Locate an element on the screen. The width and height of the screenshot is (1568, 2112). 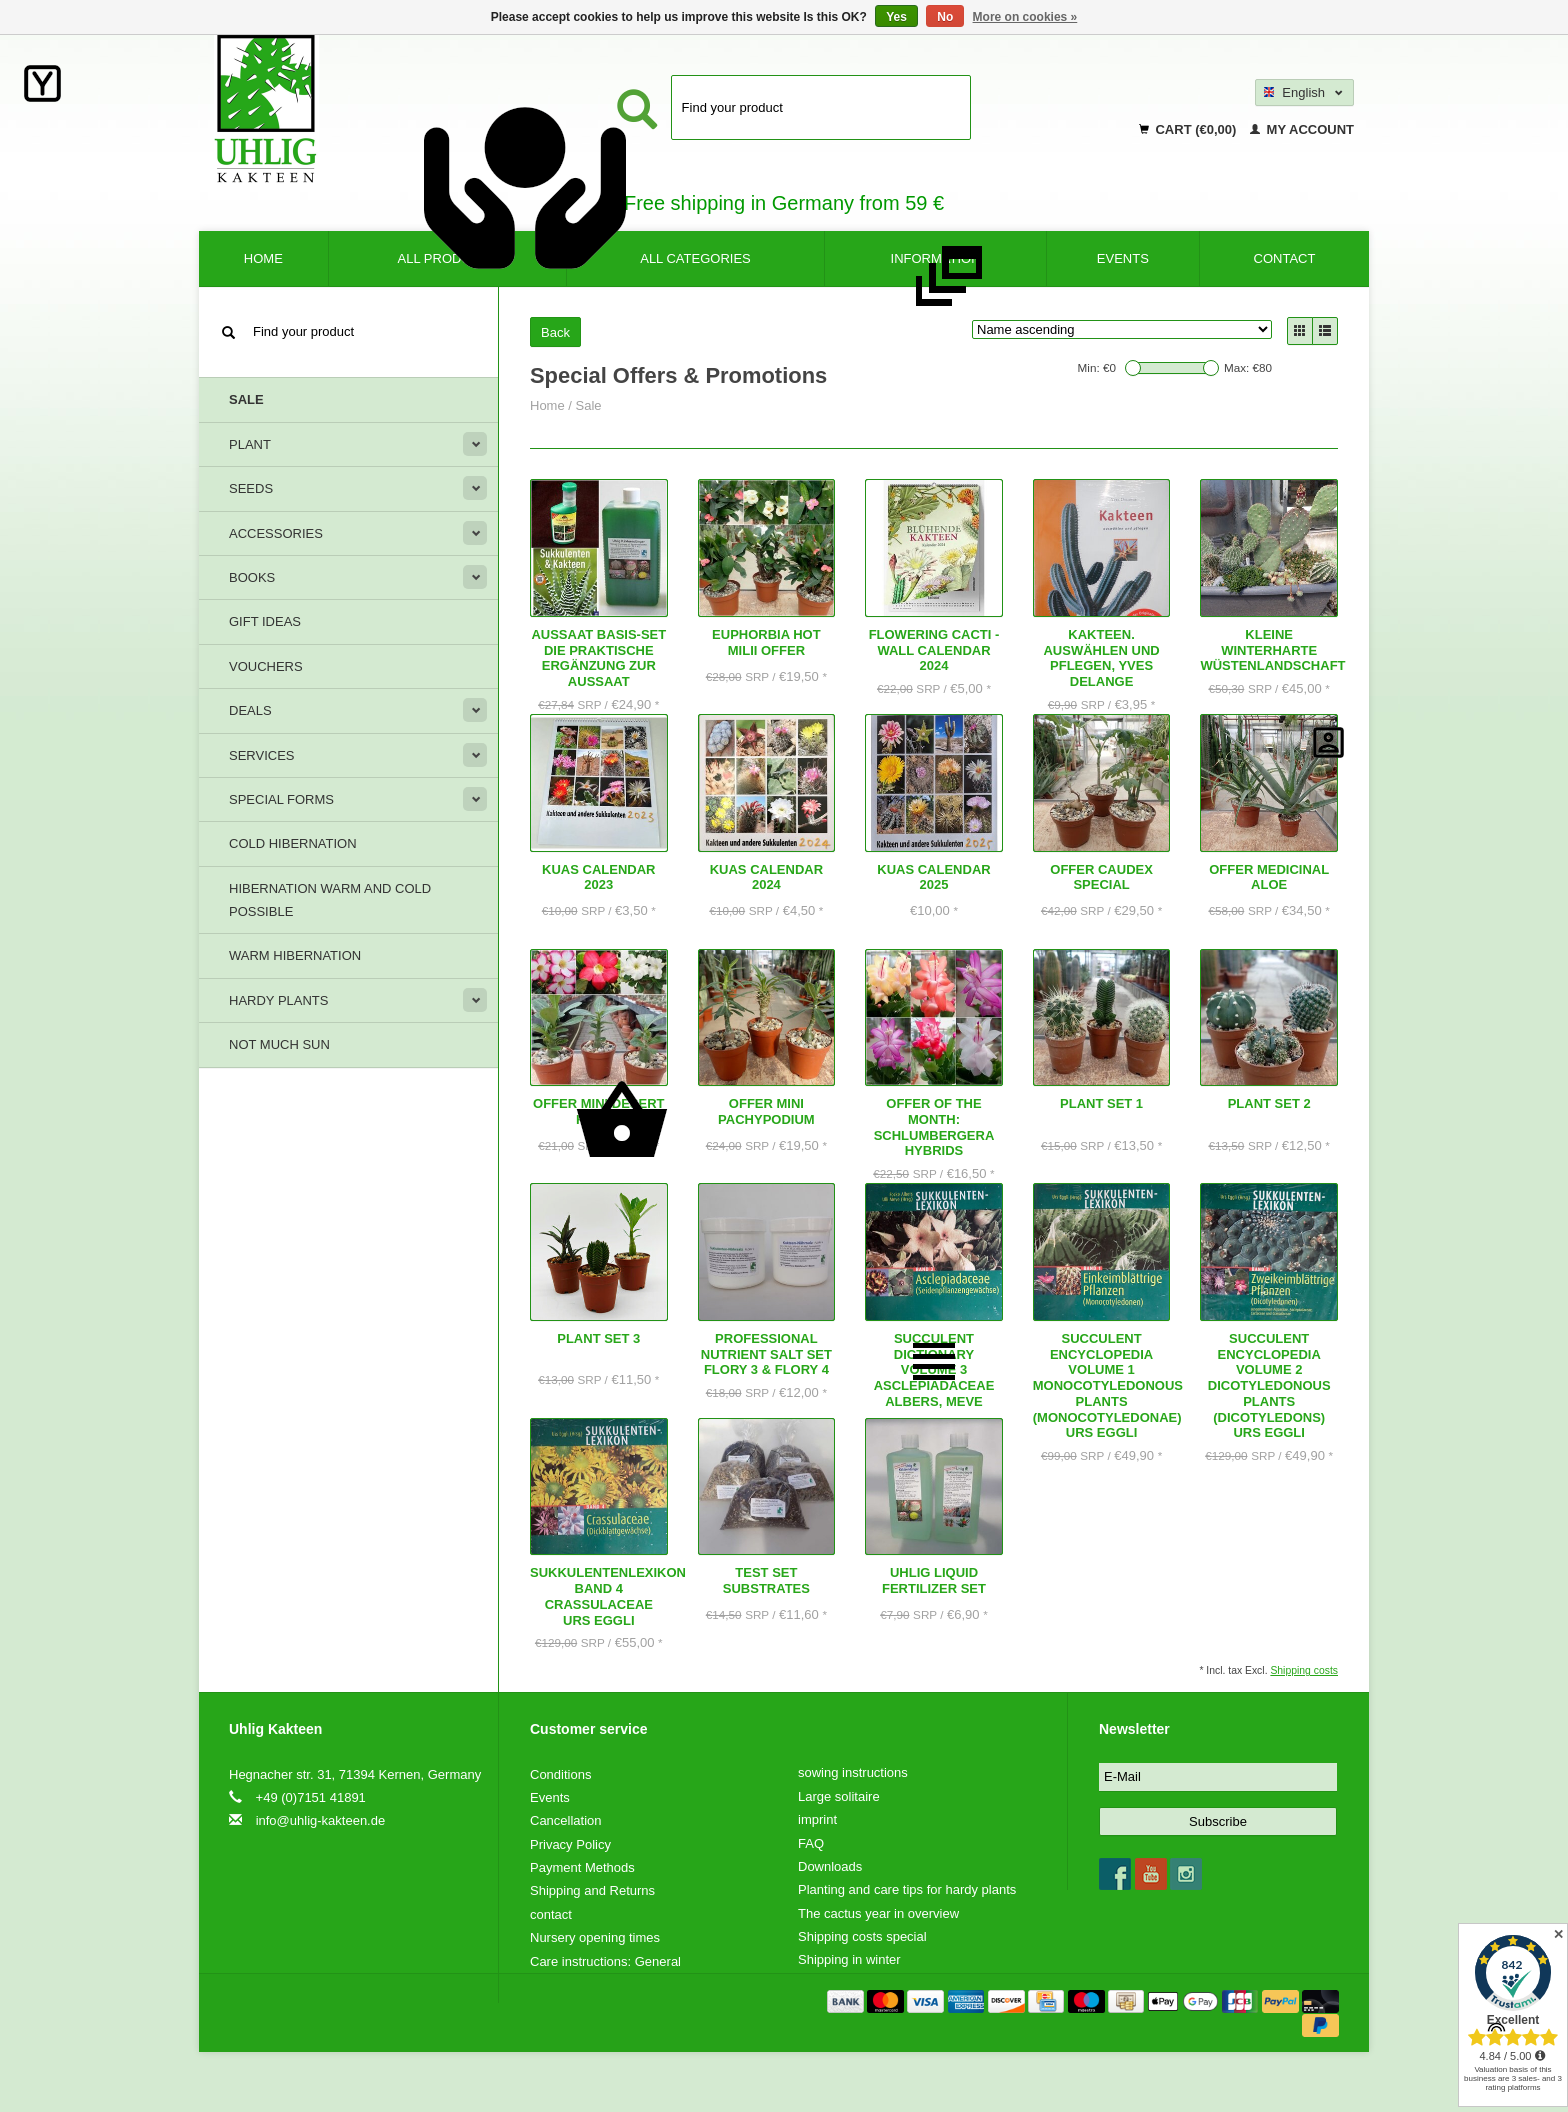
access your account or profile settings is located at coordinates (1328, 742).